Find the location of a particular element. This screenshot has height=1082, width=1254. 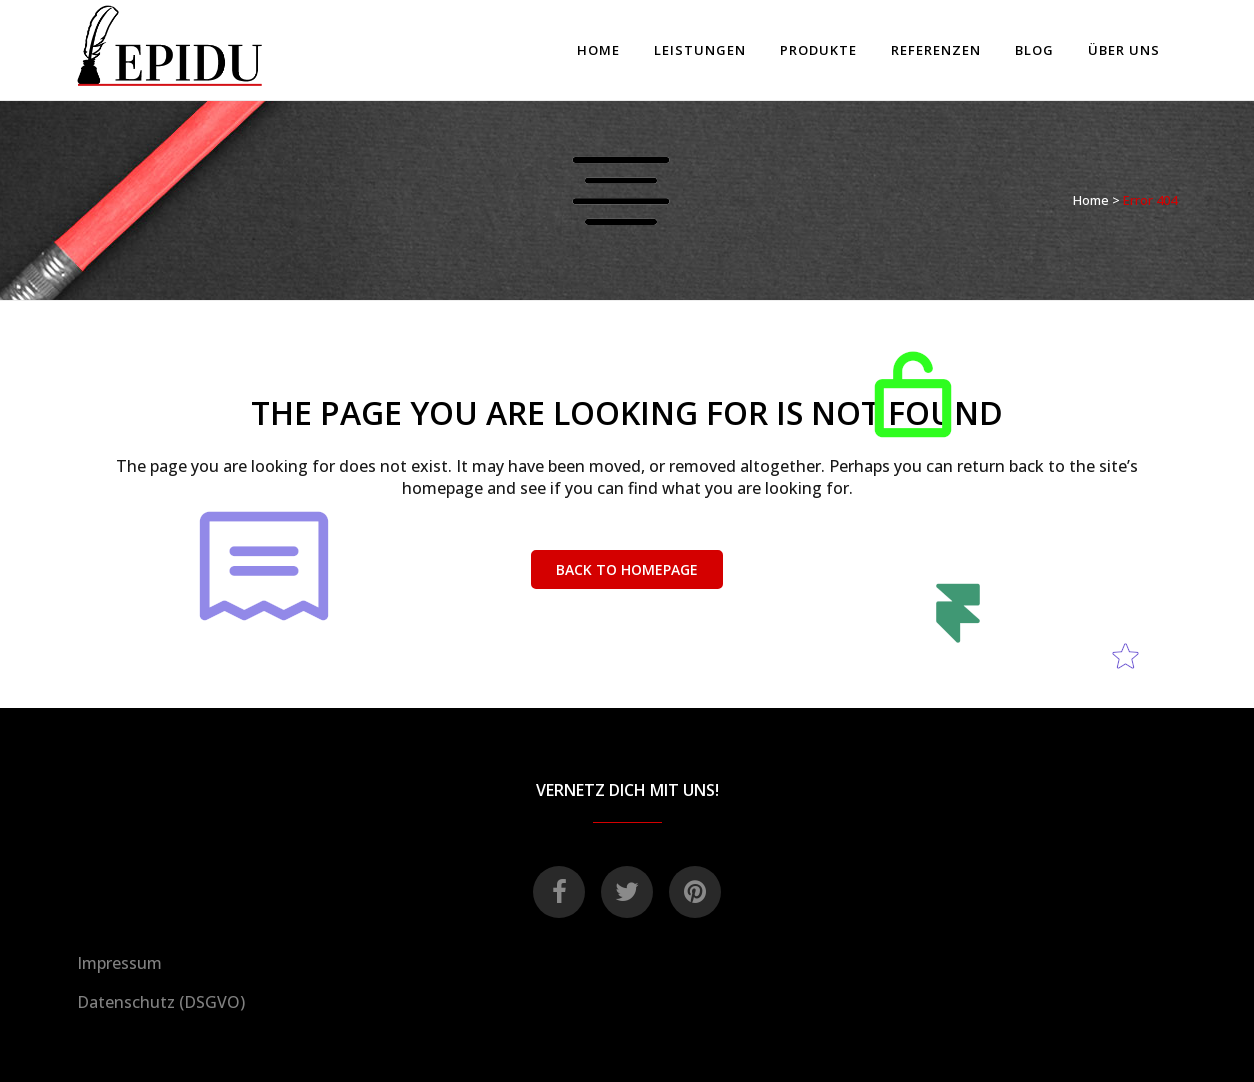

add to favorites is located at coordinates (1125, 656).